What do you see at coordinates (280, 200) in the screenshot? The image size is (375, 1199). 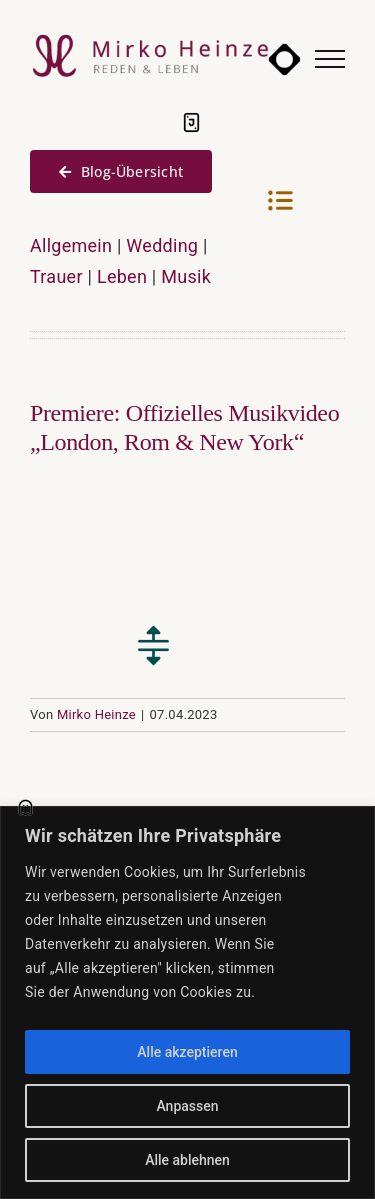 I see `view items in a bulleted list format` at bounding box center [280, 200].